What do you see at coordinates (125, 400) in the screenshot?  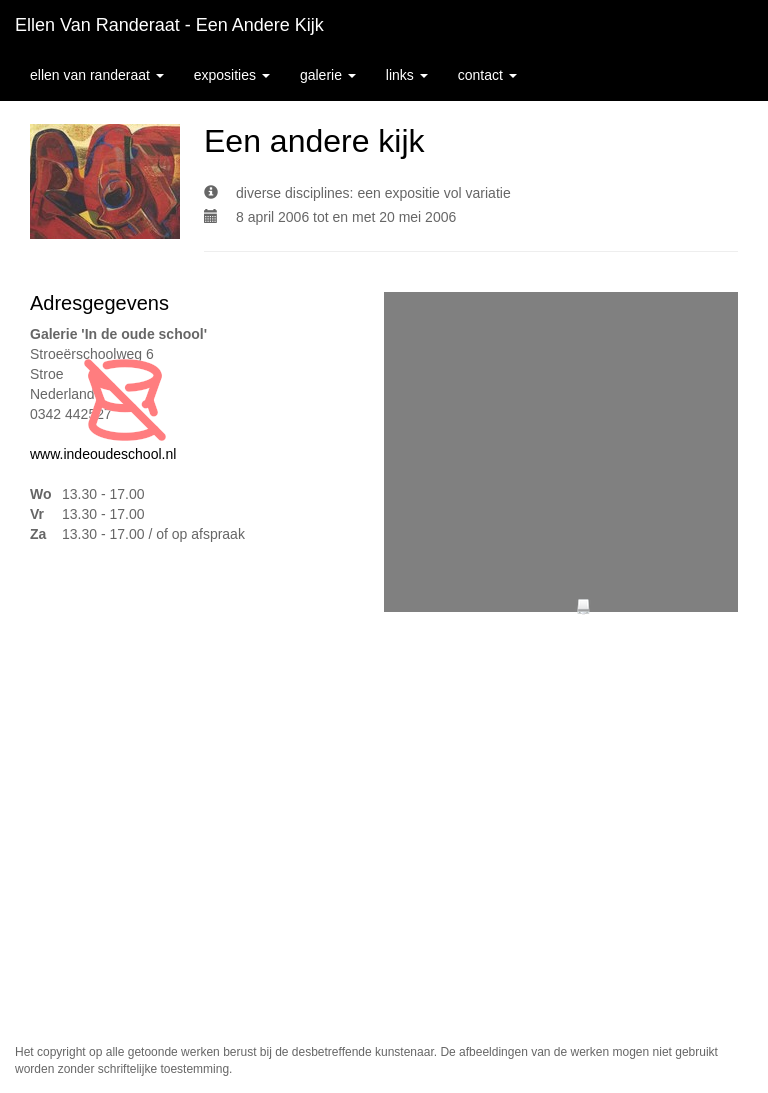 I see `diabolo juggling mode disabled` at bounding box center [125, 400].